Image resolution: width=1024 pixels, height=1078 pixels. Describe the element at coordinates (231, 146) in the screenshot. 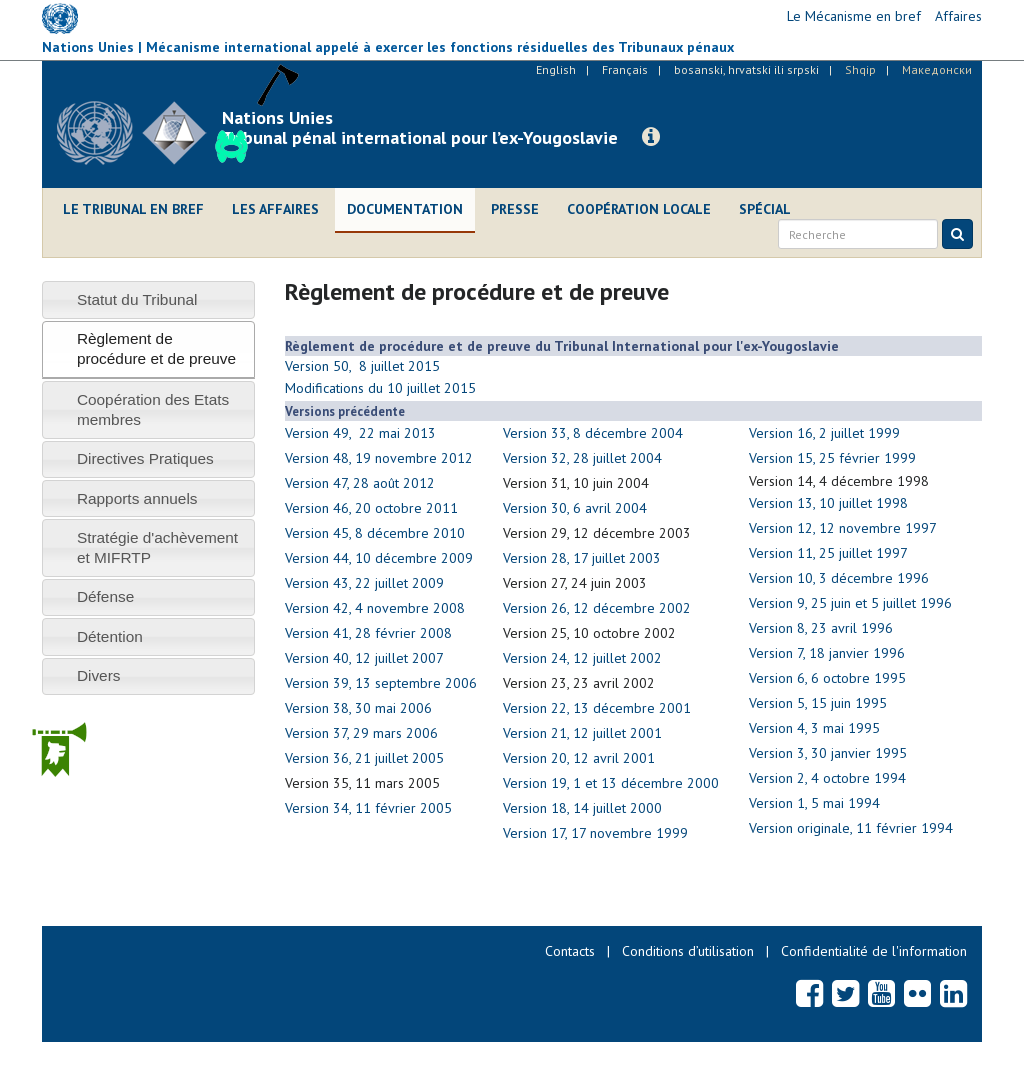

I see `decorative mask or carnival costume icon` at that location.